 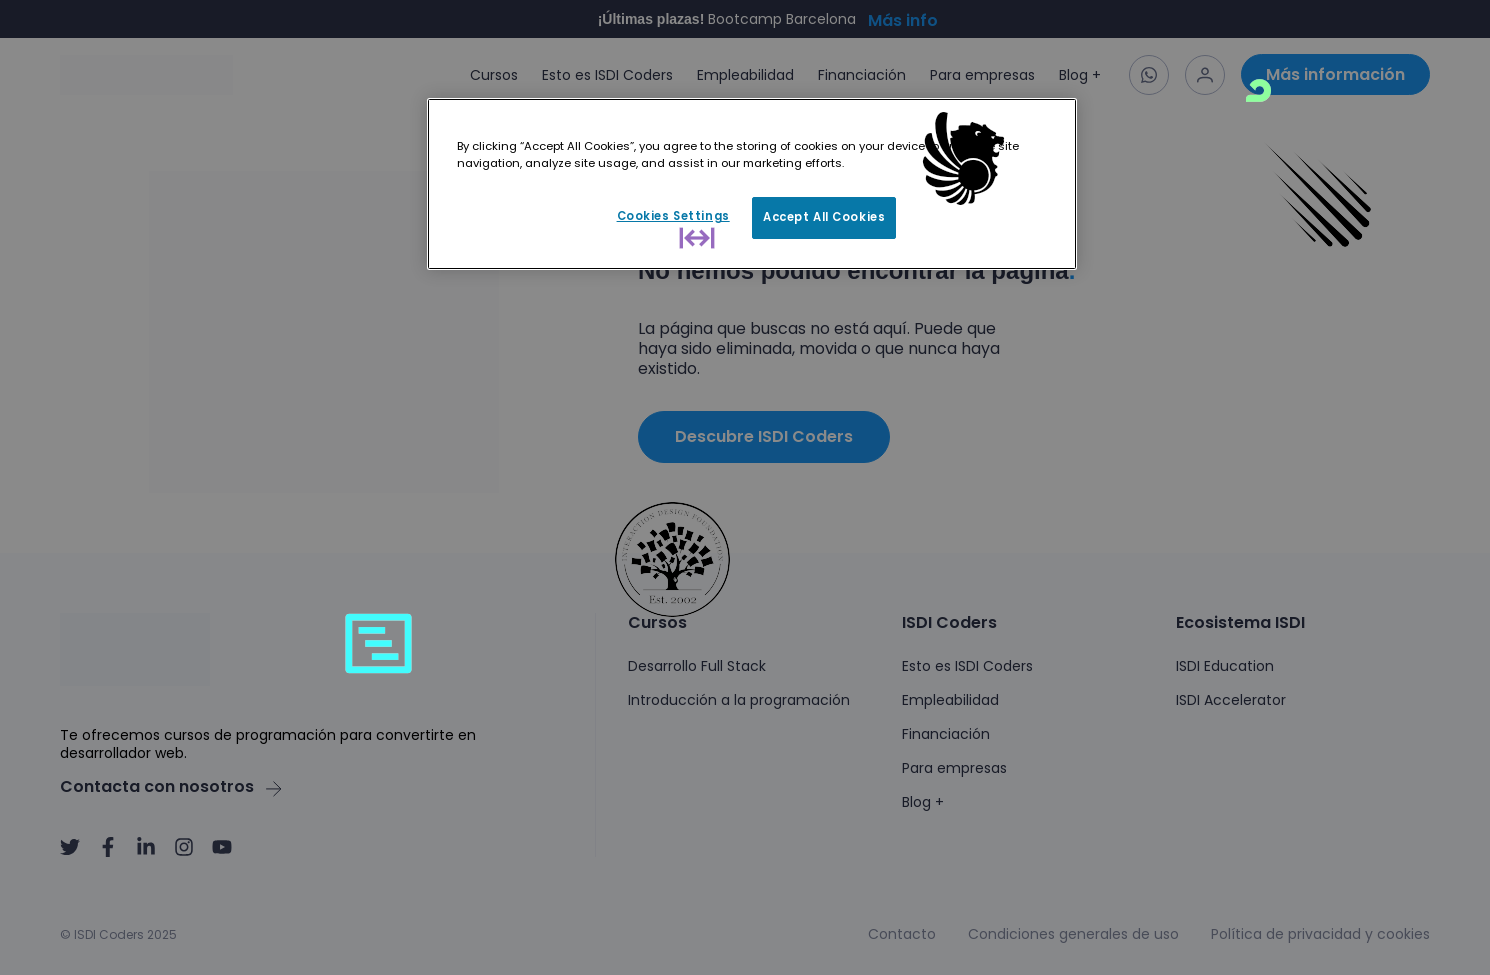 I want to click on lion air airline logo, so click(x=963, y=158).